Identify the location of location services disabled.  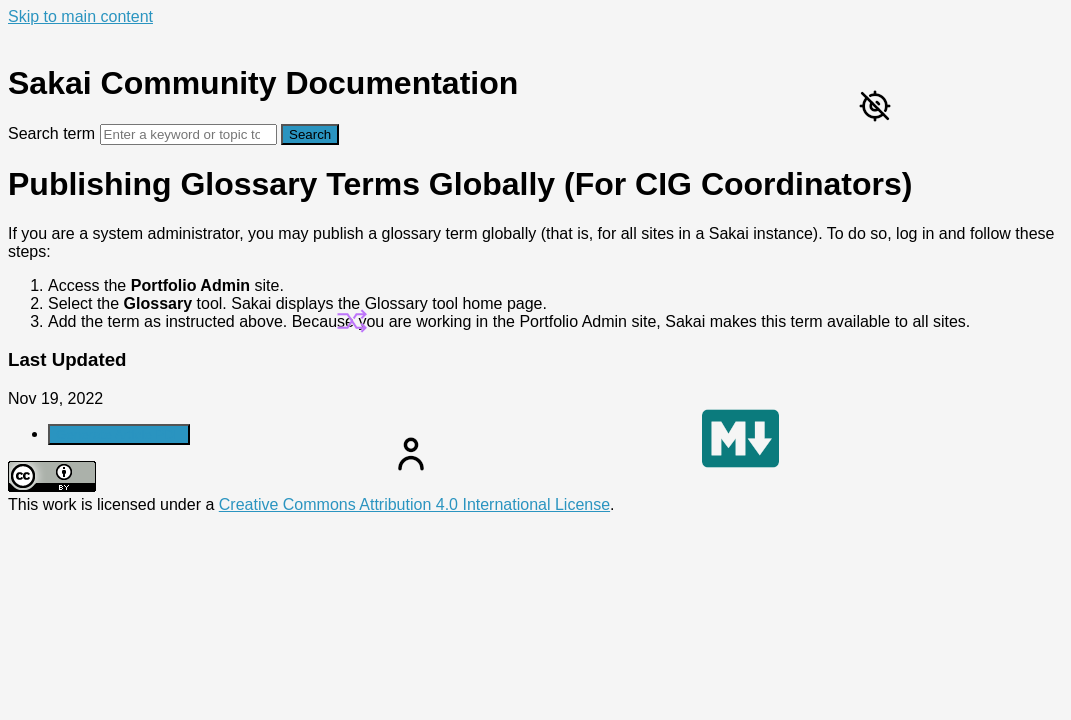
(875, 106).